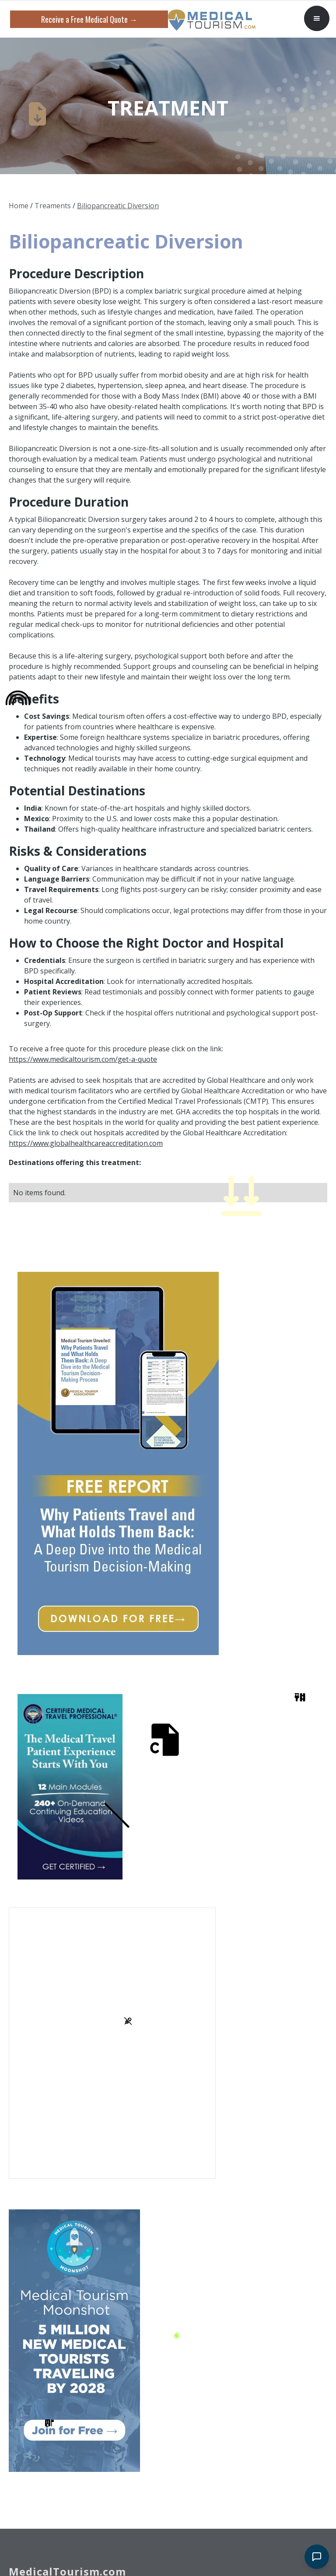 The image size is (336, 2576). What do you see at coordinates (300, 1697) in the screenshot?
I see `view bridge or overpass routes` at bounding box center [300, 1697].